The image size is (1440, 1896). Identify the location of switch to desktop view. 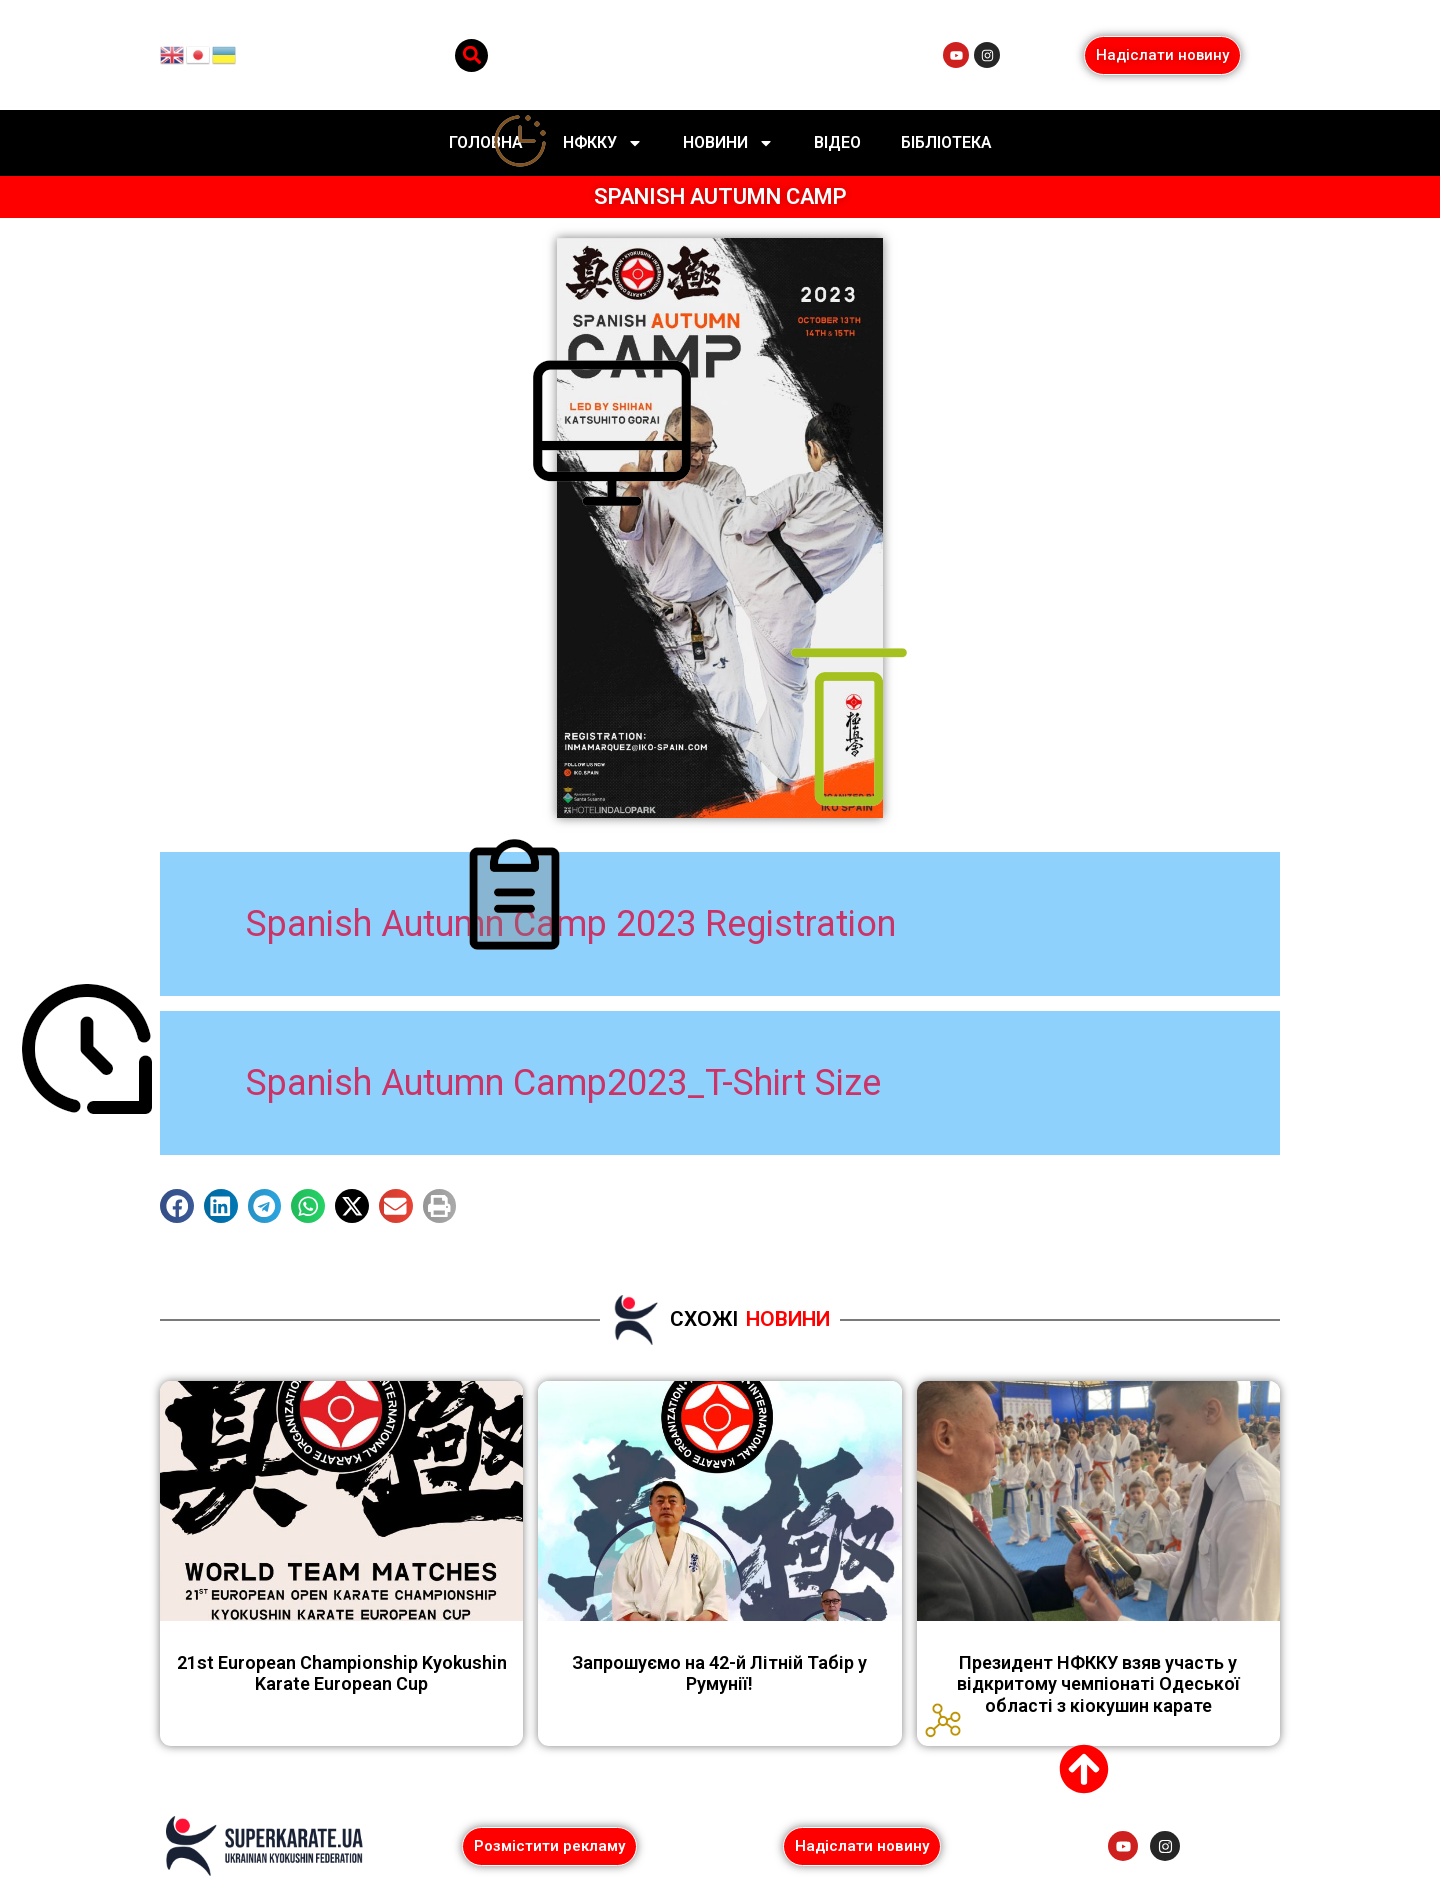
(612, 427).